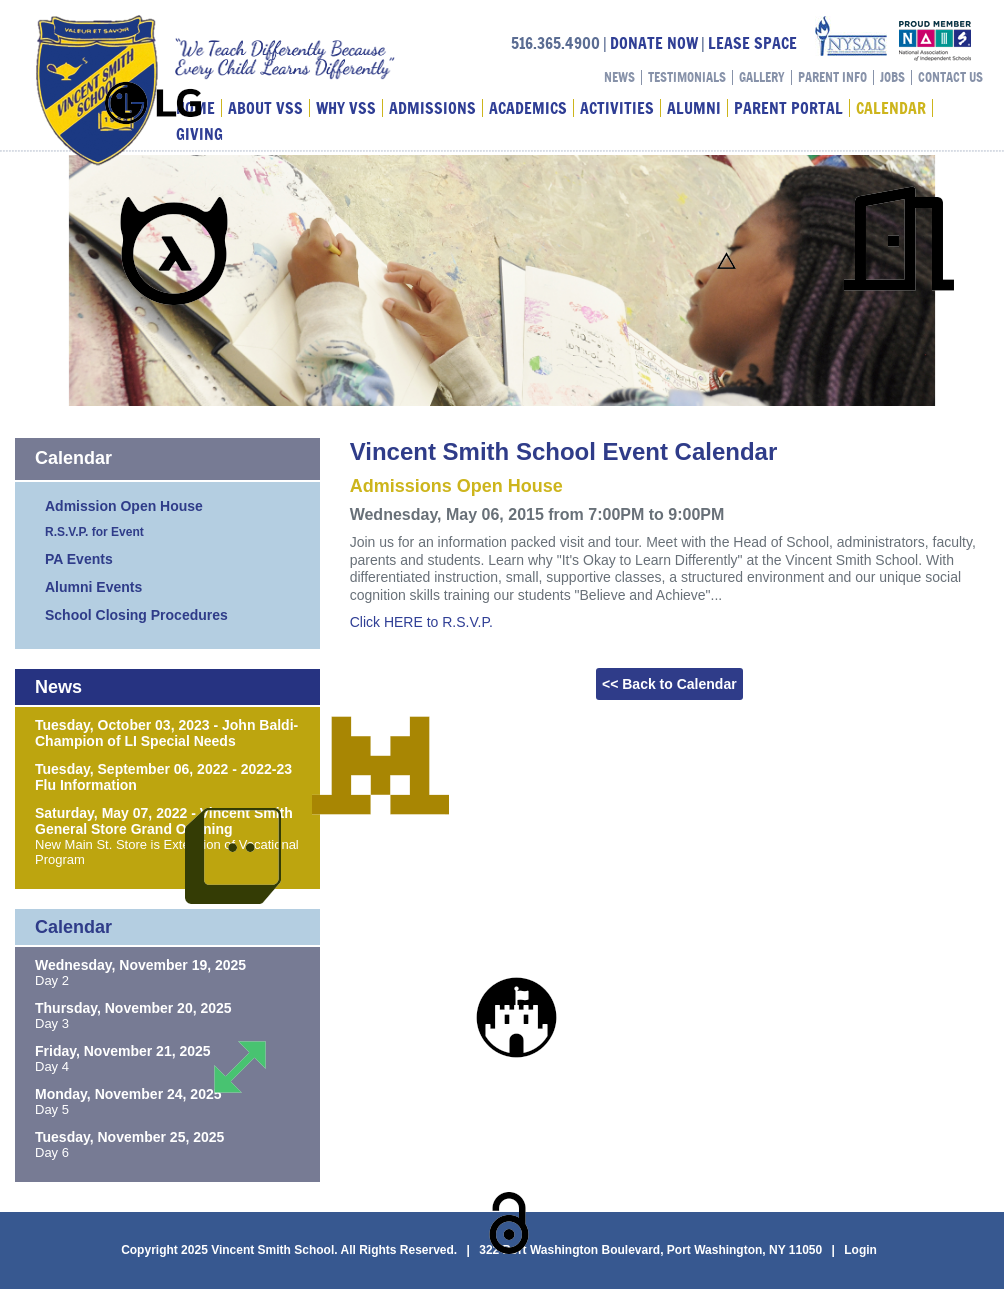  What do you see at coordinates (233, 856) in the screenshot?
I see `BentoML platform logo` at bounding box center [233, 856].